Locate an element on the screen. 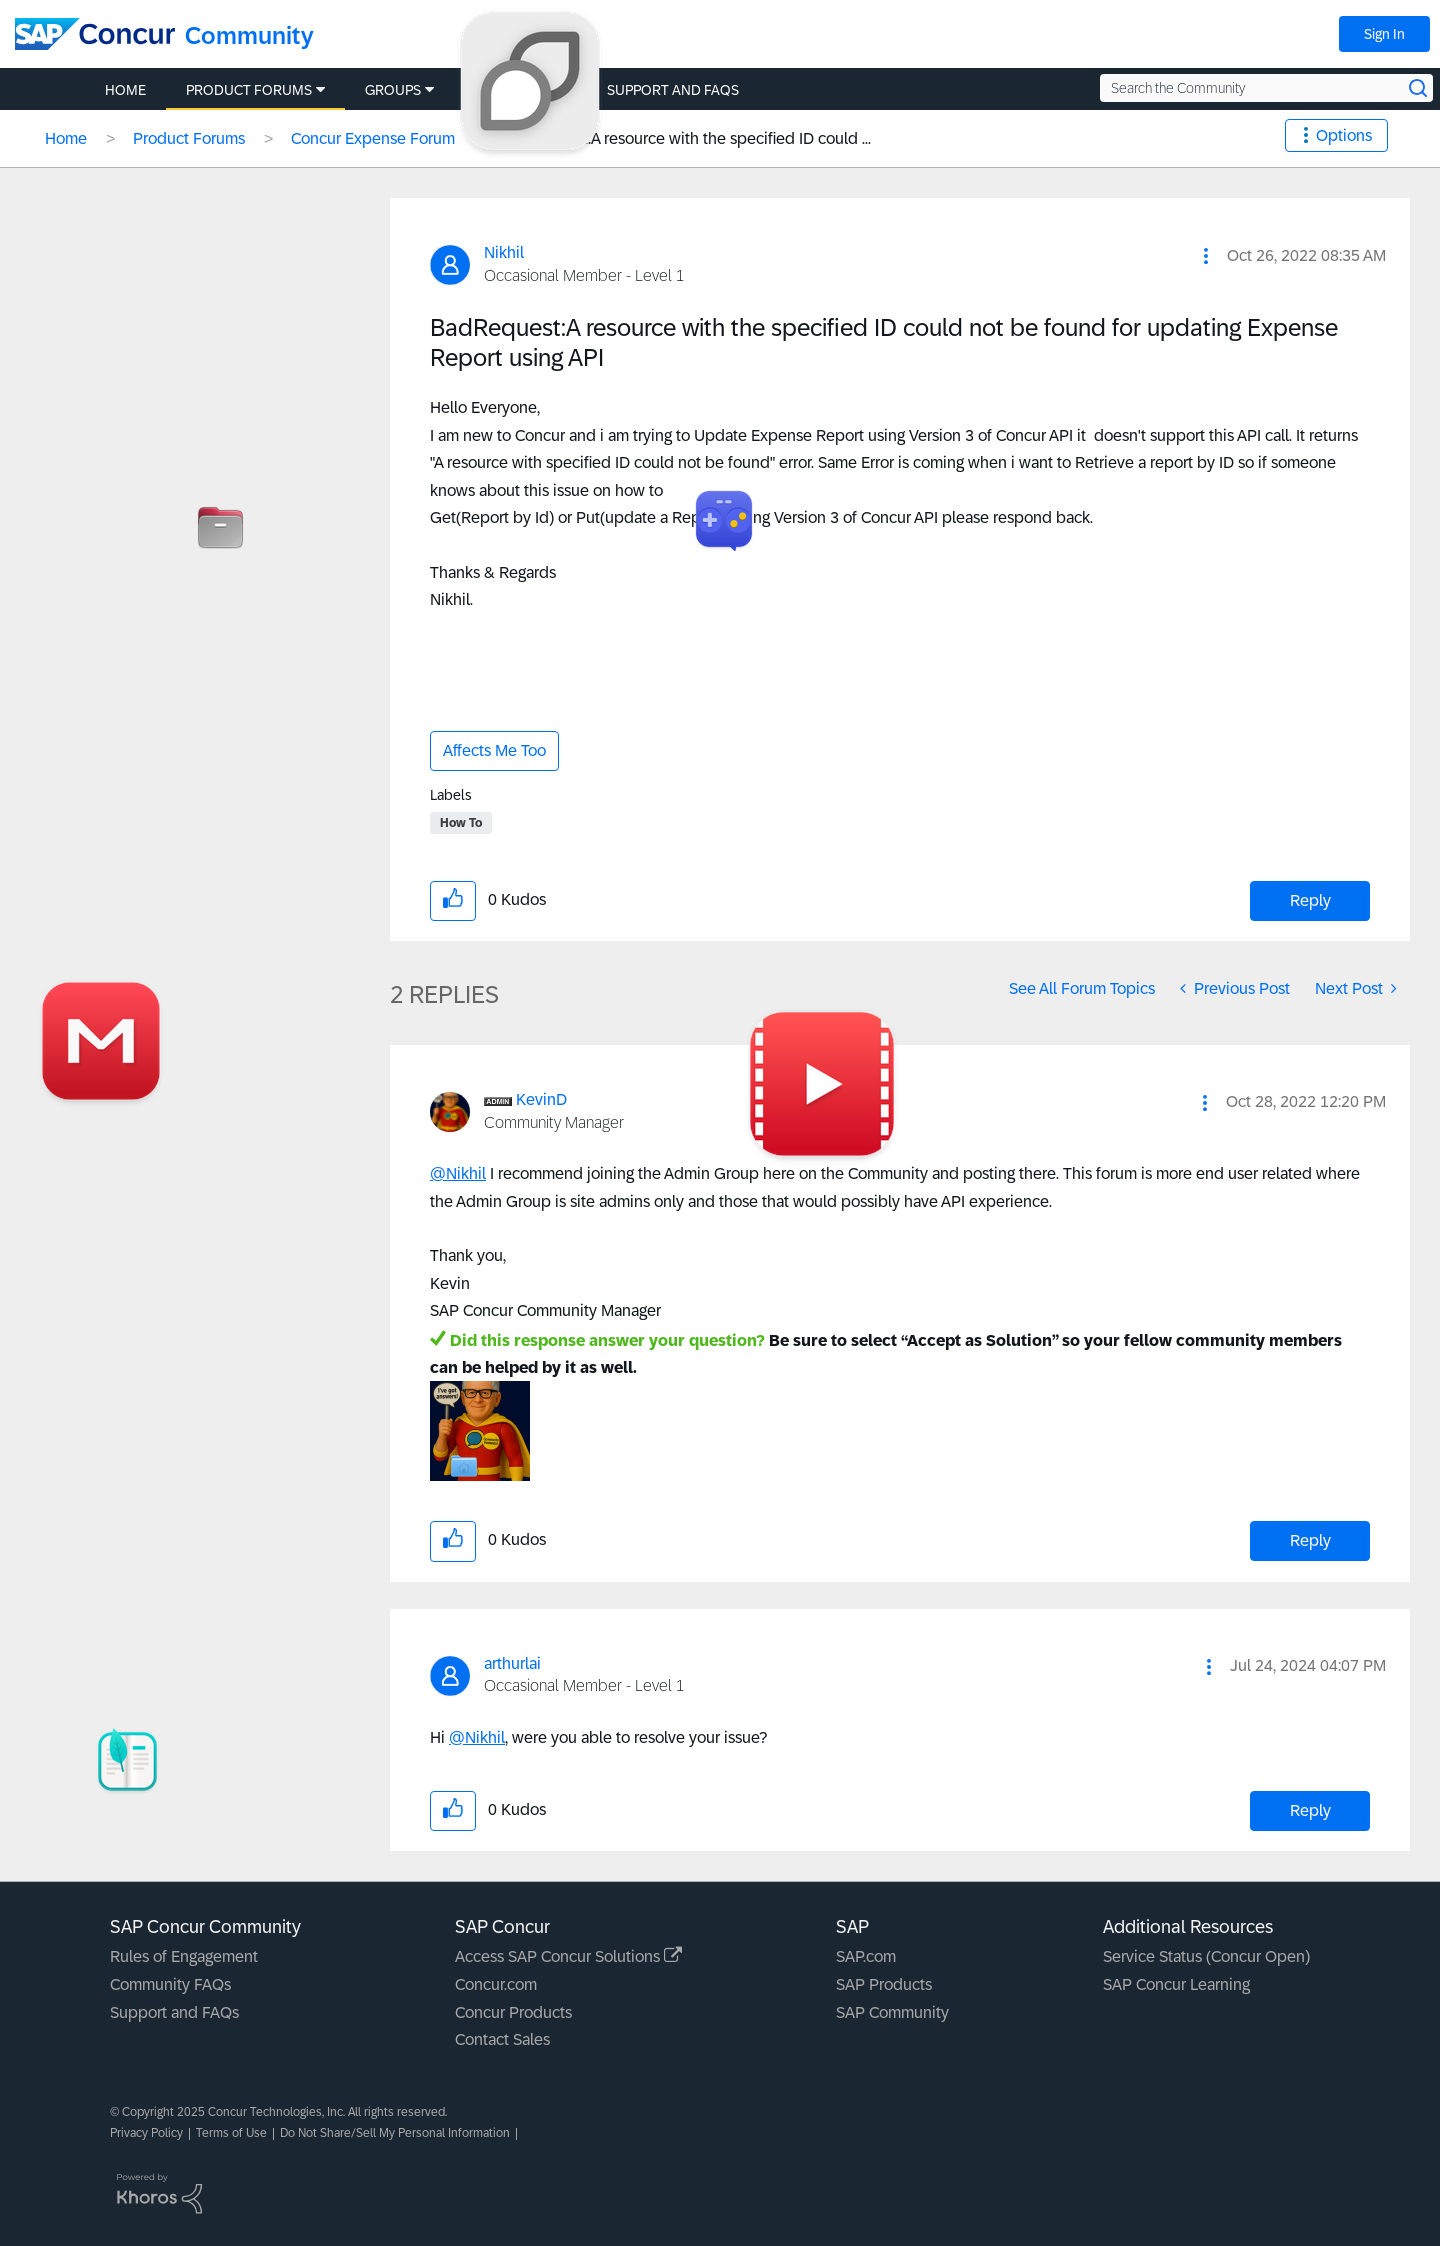  open foliate e-book reader app is located at coordinates (127, 1761).